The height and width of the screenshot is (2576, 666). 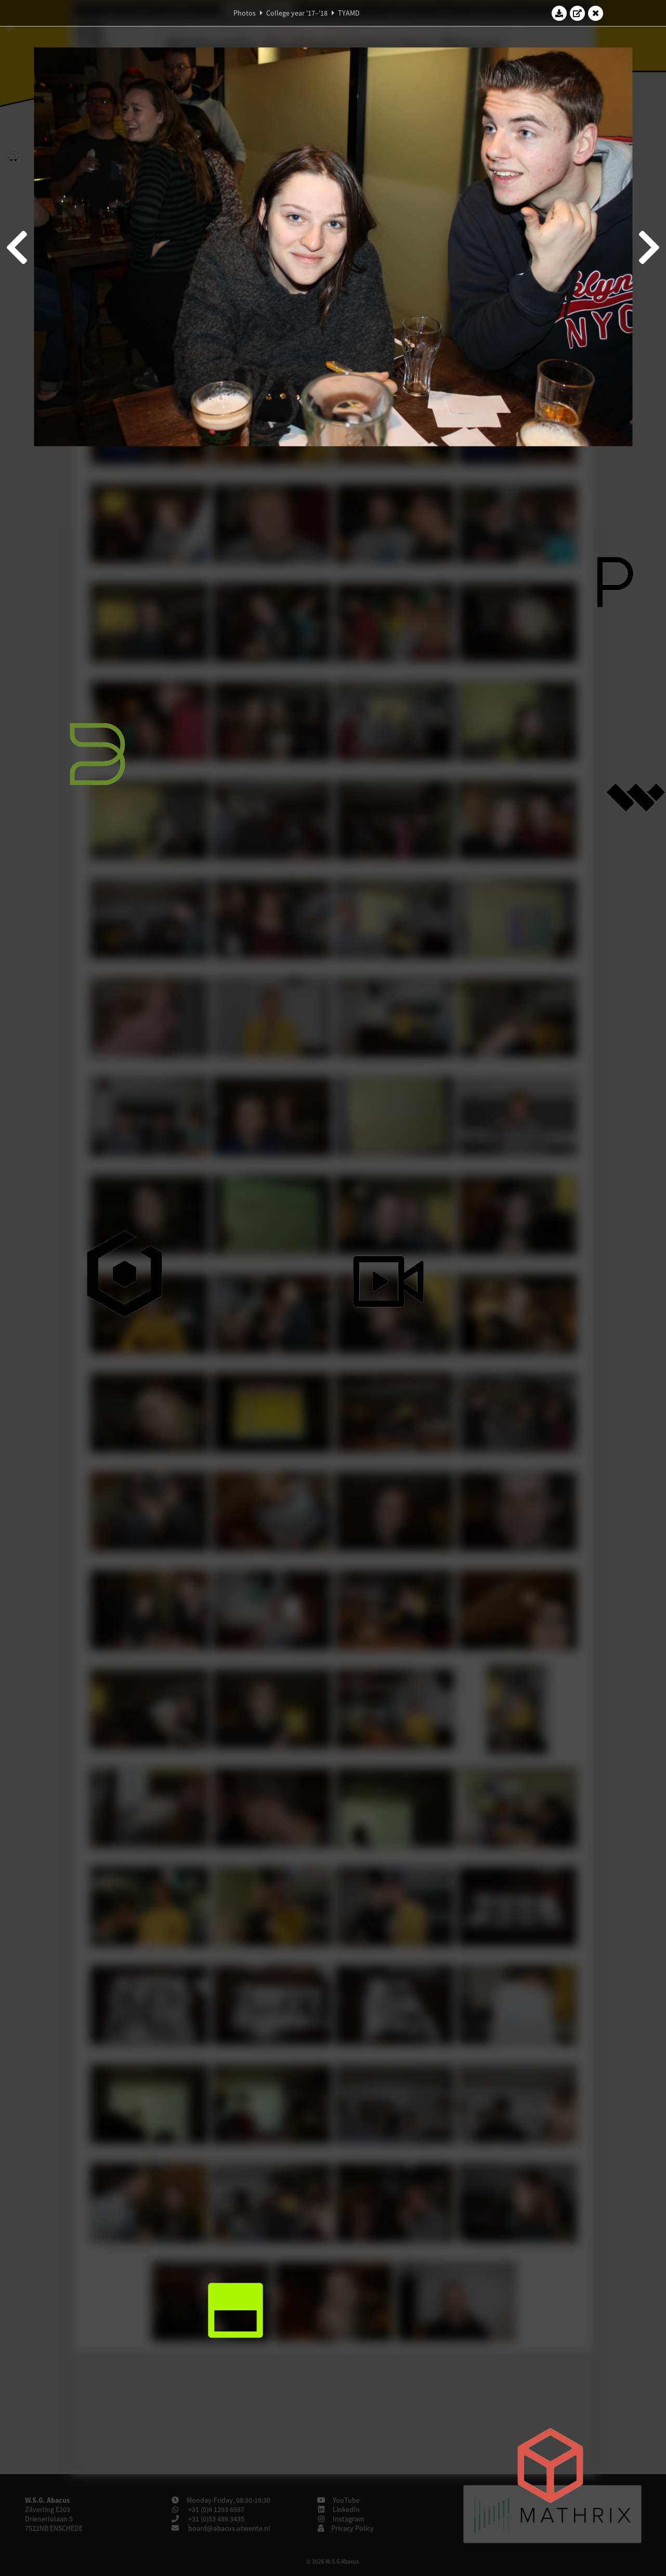 I want to click on switch to row layout view, so click(x=236, y=2310).